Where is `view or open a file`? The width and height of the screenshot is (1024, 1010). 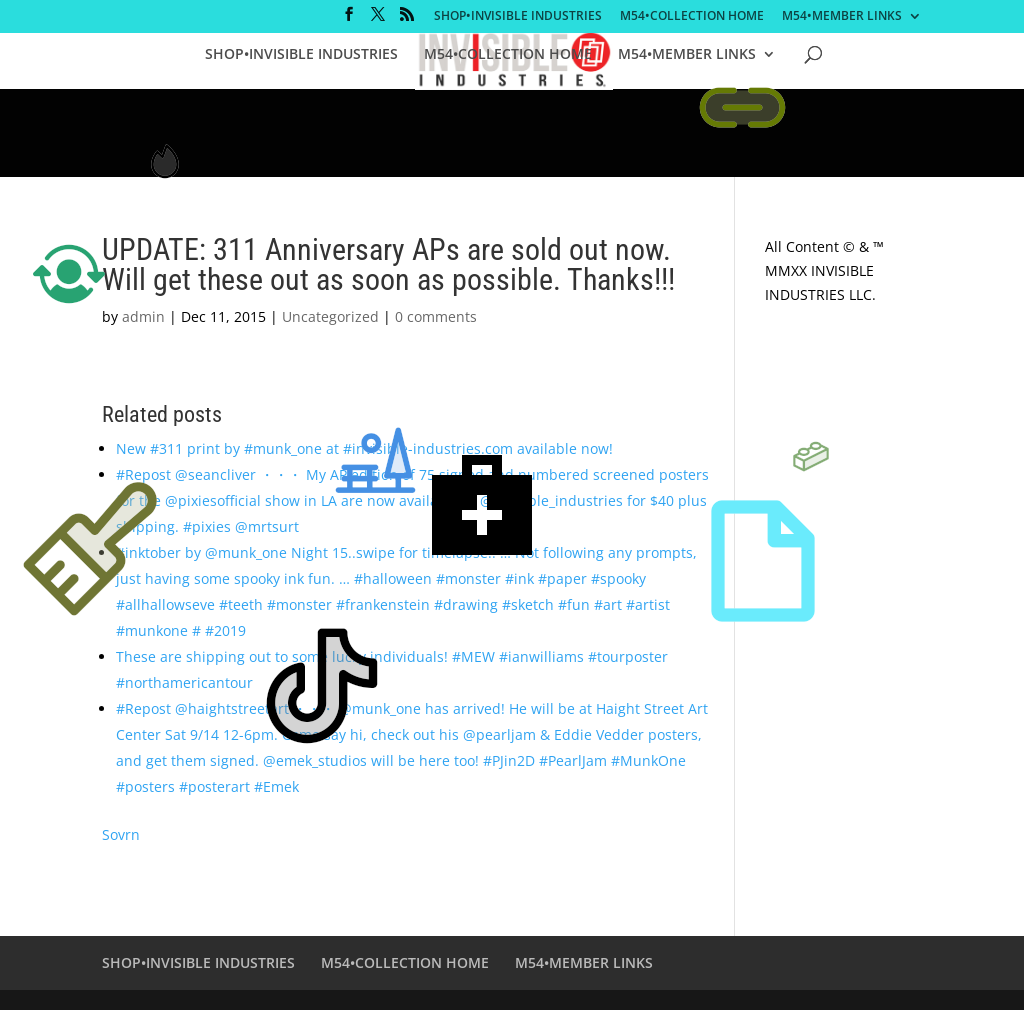 view or open a file is located at coordinates (763, 561).